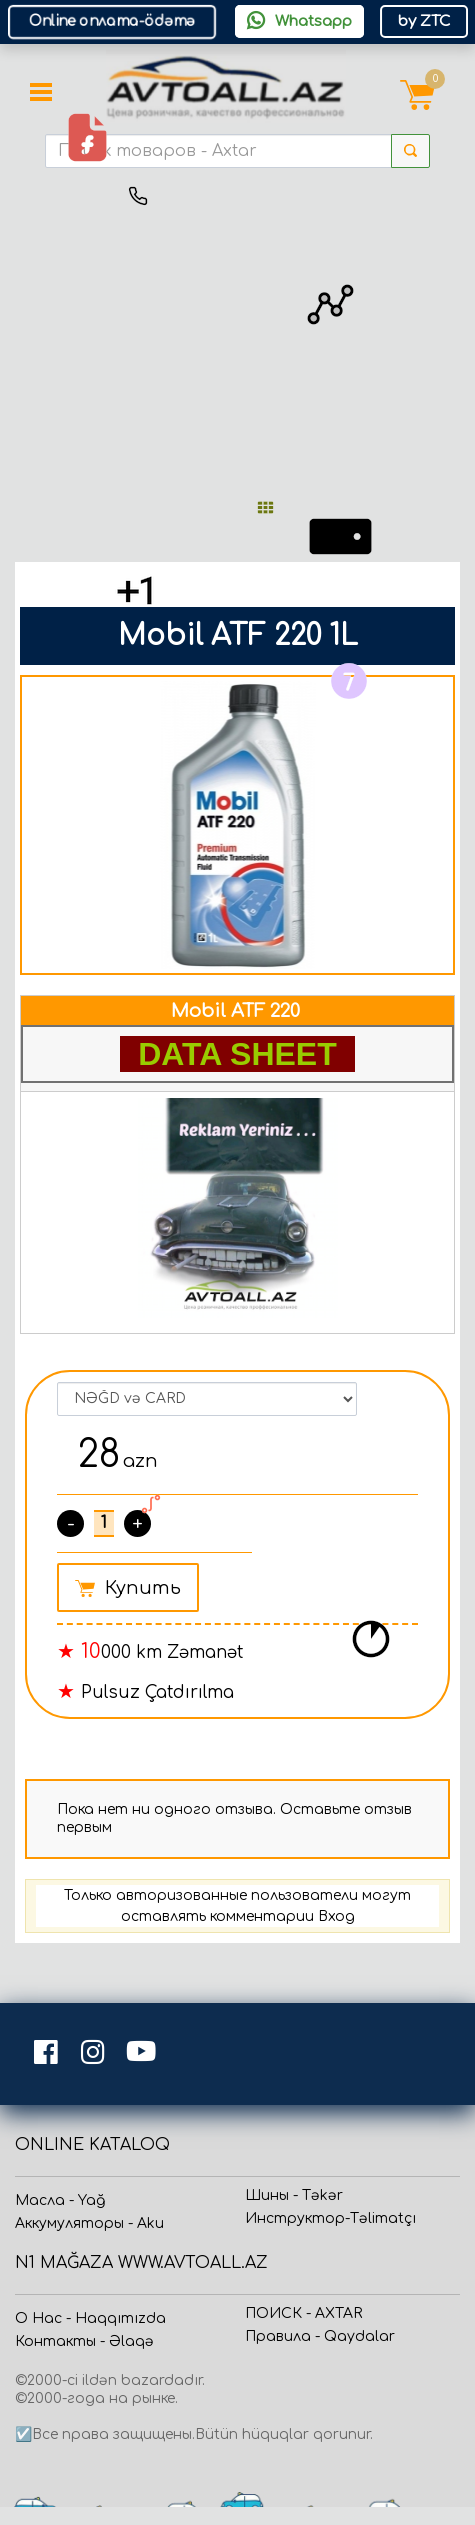  What do you see at coordinates (330, 304) in the screenshot?
I see `view connected data points or nodes` at bounding box center [330, 304].